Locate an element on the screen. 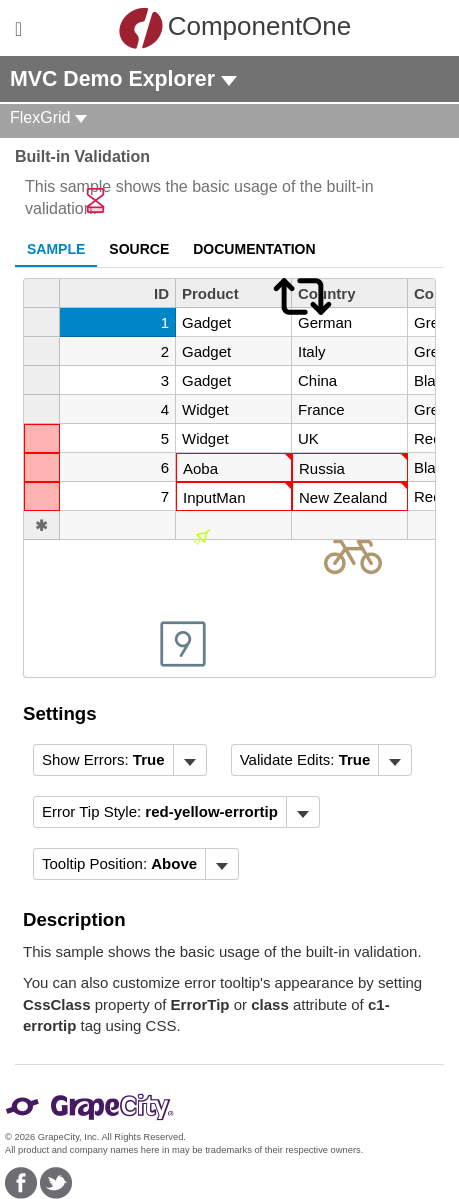 This screenshot has width=459, height=1199. select bicycle as transportation mode is located at coordinates (353, 556).